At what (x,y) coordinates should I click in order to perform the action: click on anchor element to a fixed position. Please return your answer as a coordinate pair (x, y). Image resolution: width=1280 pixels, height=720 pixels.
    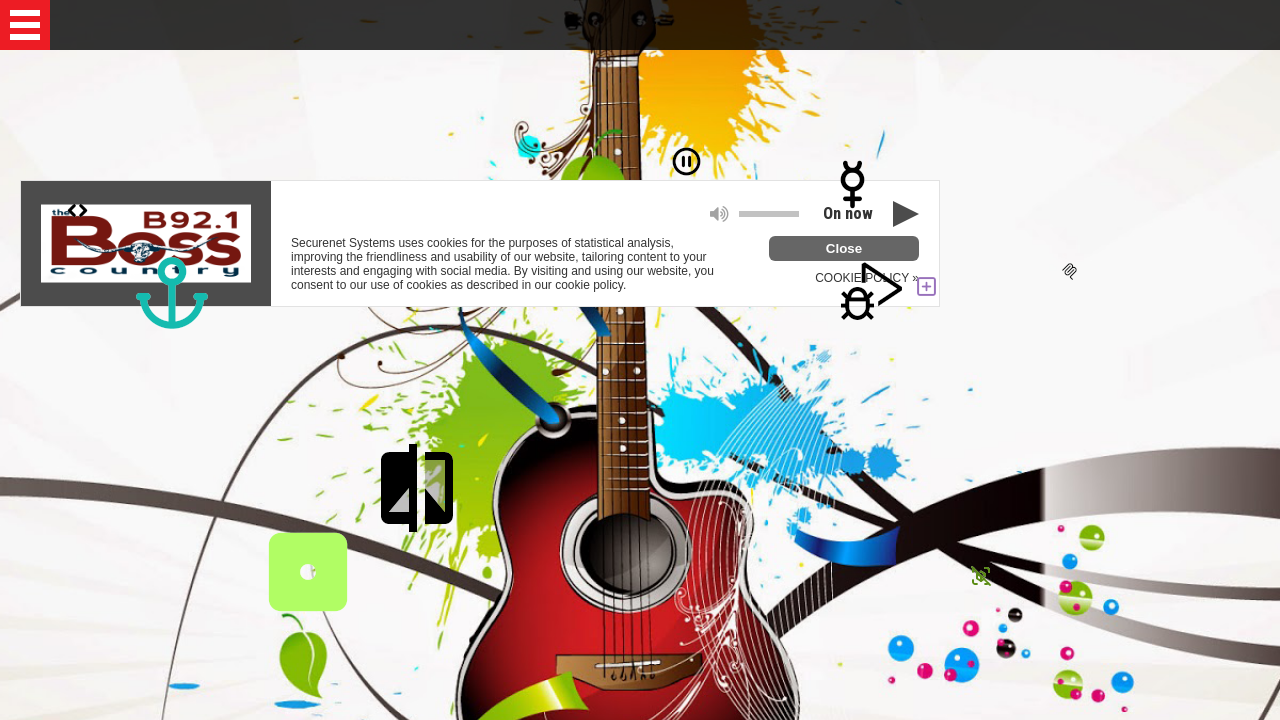
    Looking at the image, I should click on (172, 293).